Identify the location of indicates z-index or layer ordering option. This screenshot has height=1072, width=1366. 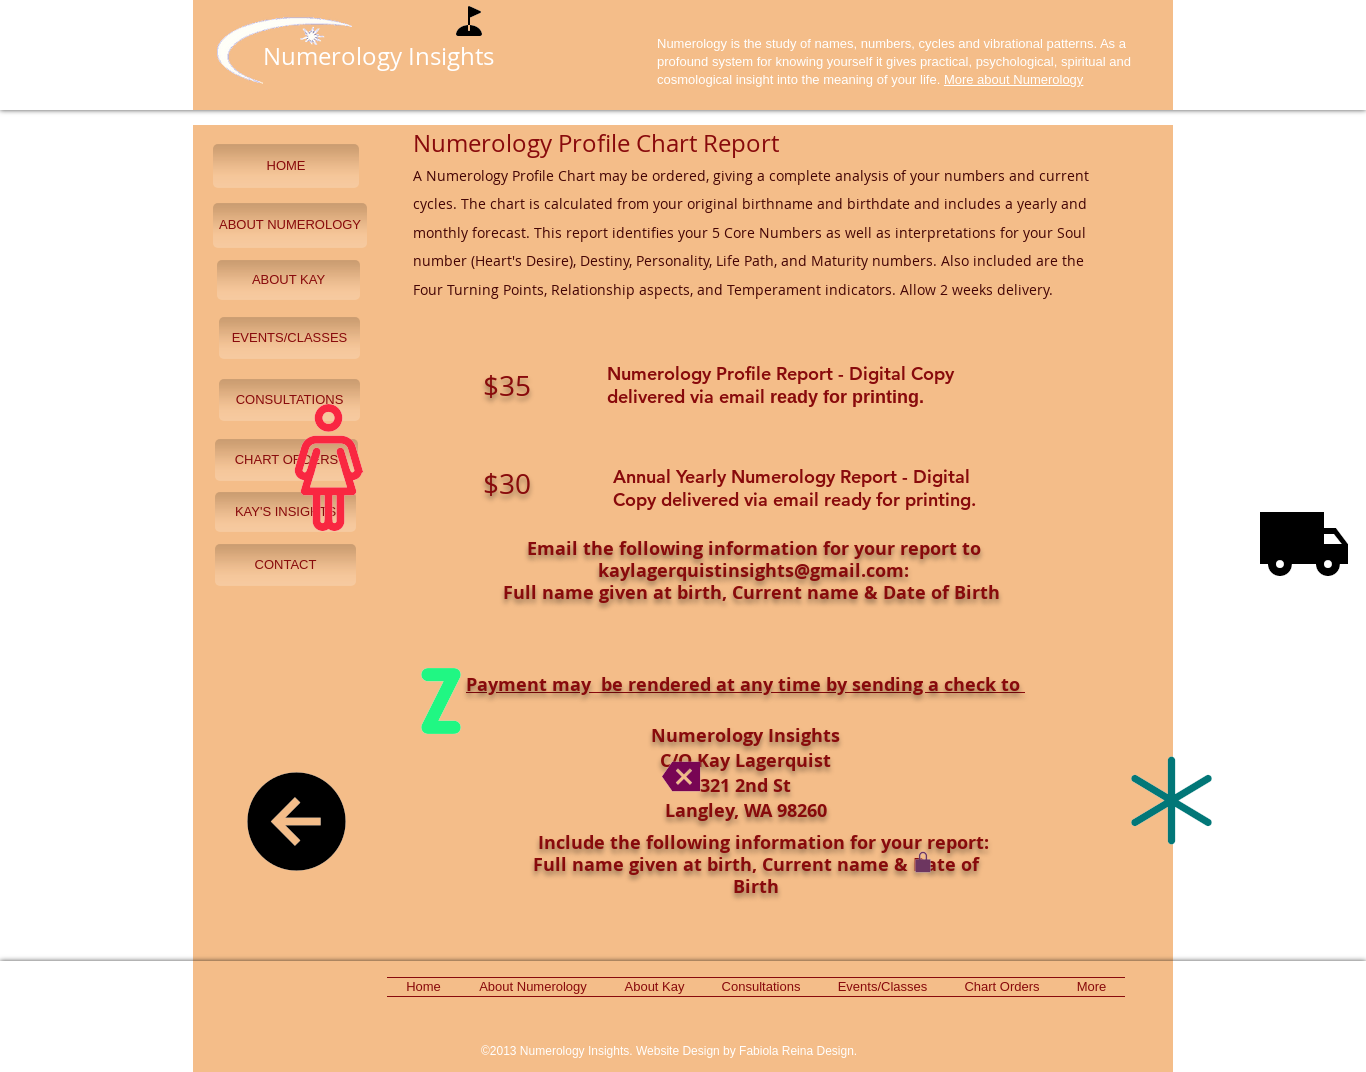
(441, 701).